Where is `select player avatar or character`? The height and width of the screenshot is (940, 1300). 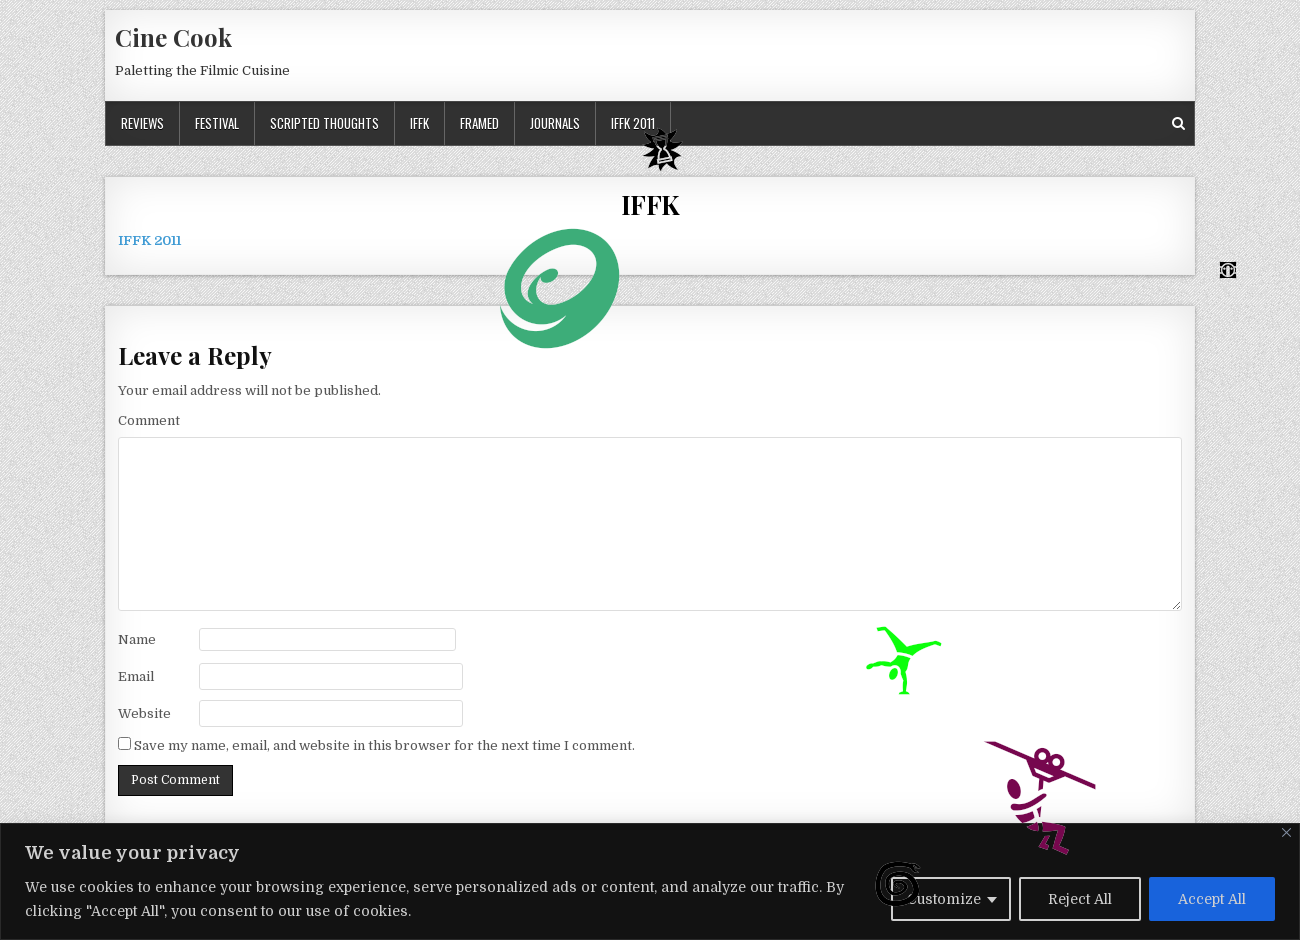 select player avatar or character is located at coordinates (1228, 270).